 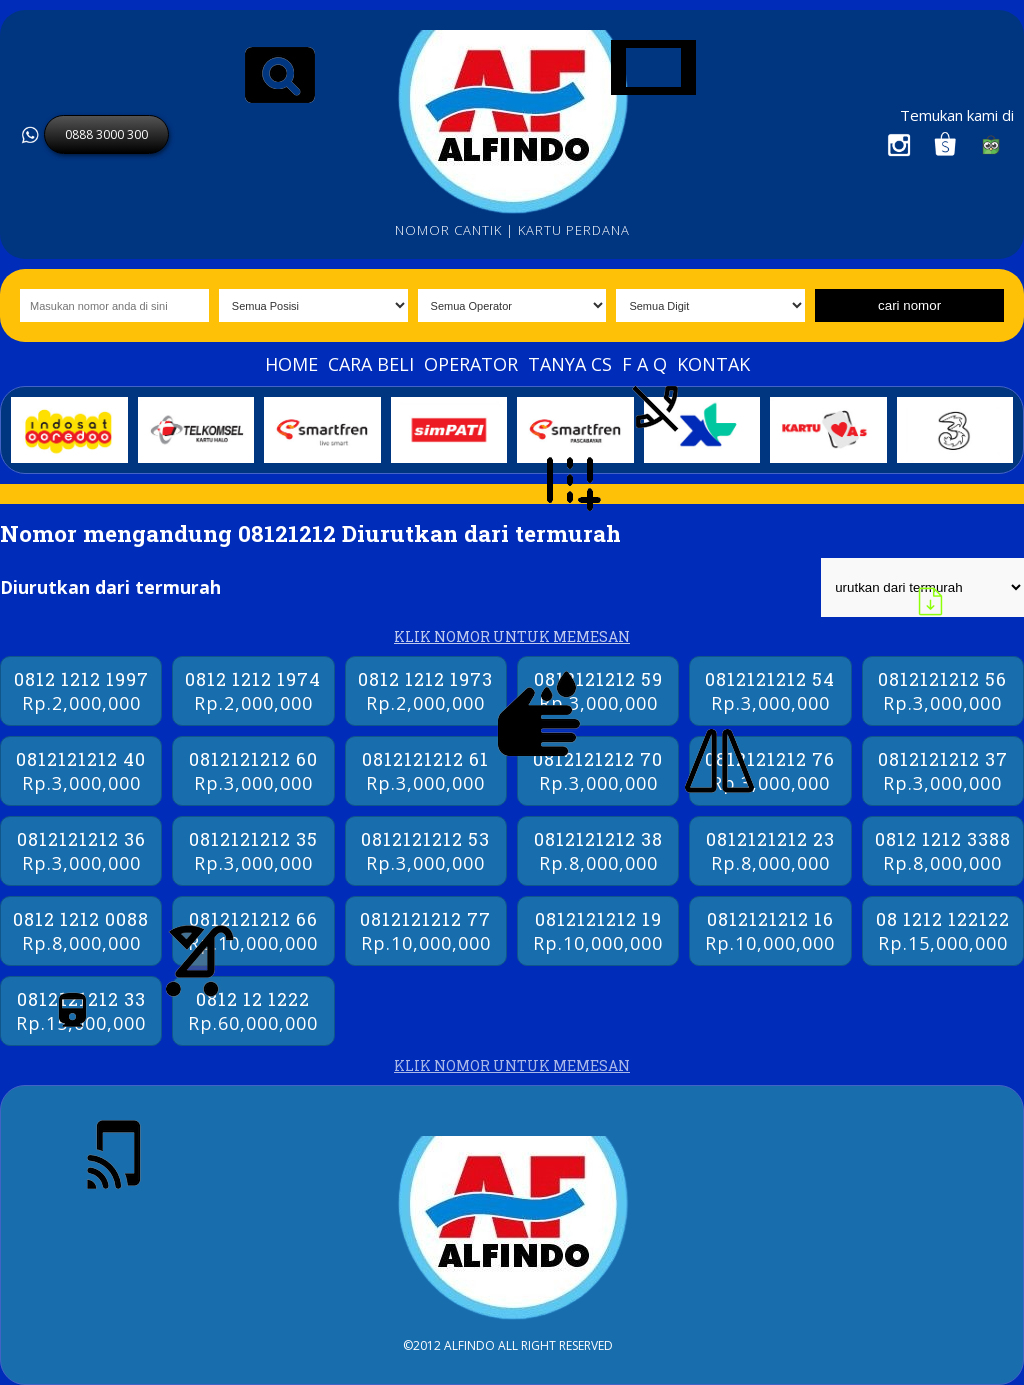 What do you see at coordinates (930, 601) in the screenshot?
I see `download a file` at bounding box center [930, 601].